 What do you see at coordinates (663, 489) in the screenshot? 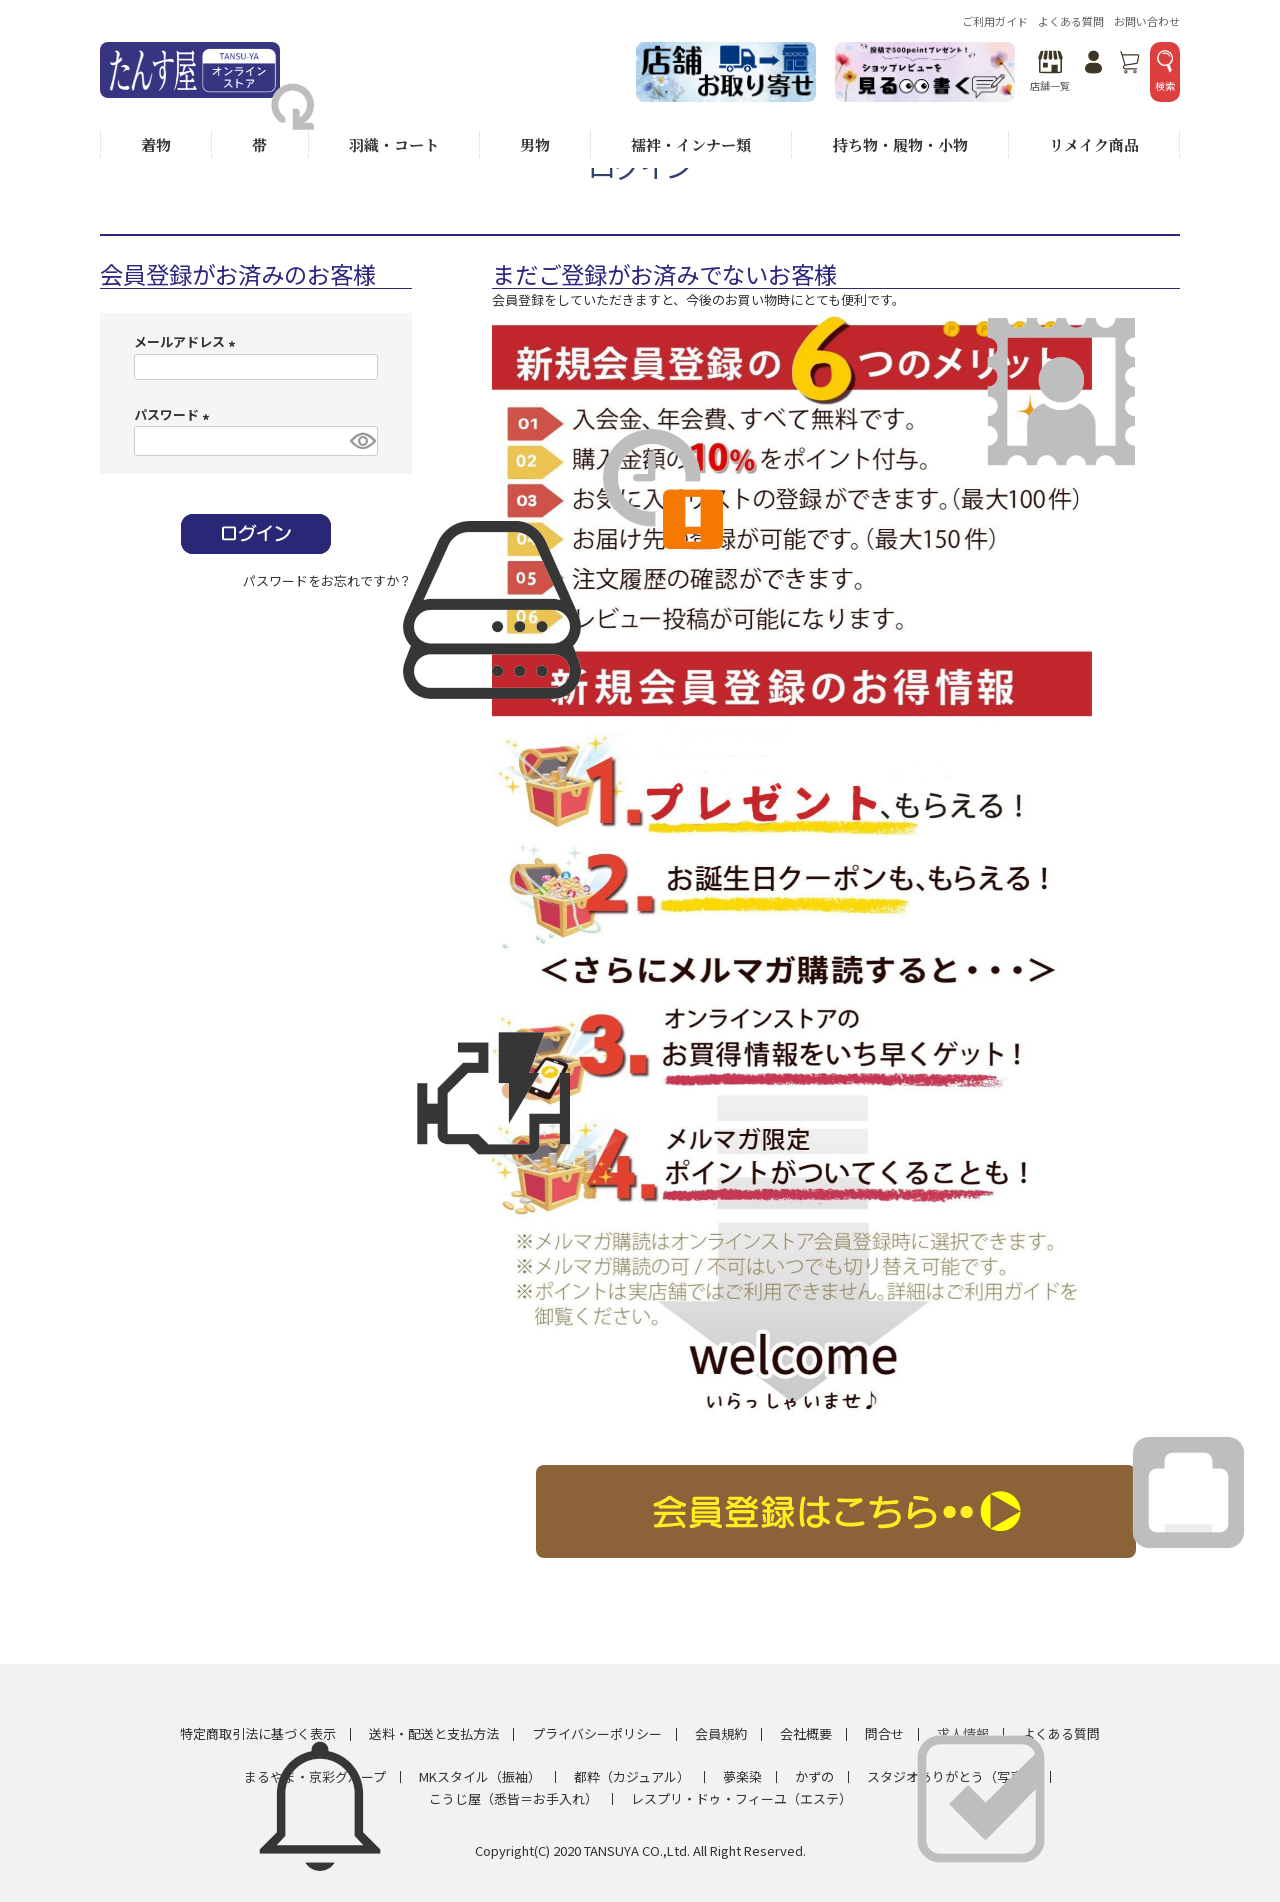
I see `indicates an upcoming appointment or event` at bounding box center [663, 489].